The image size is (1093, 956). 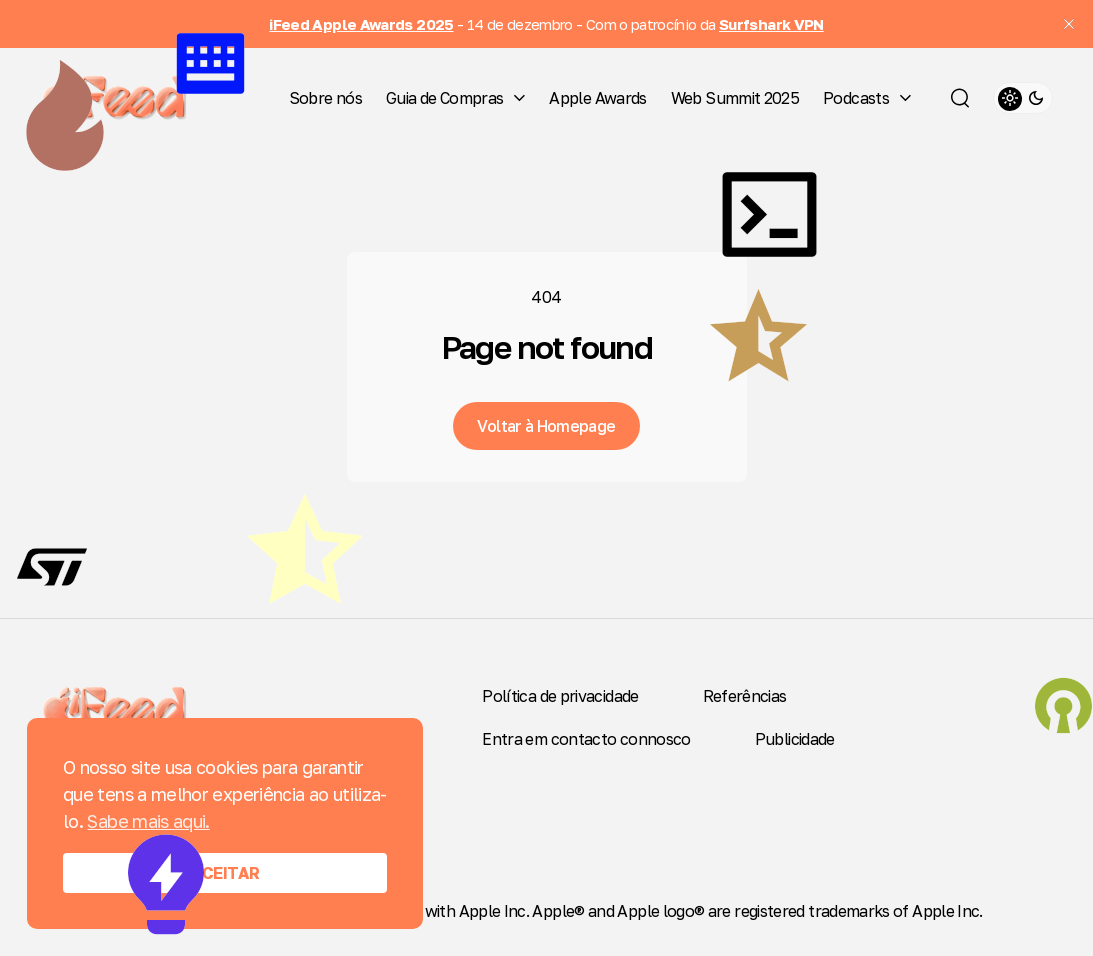 What do you see at coordinates (1063, 705) in the screenshot?
I see `open OpenVPN settings` at bounding box center [1063, 705].